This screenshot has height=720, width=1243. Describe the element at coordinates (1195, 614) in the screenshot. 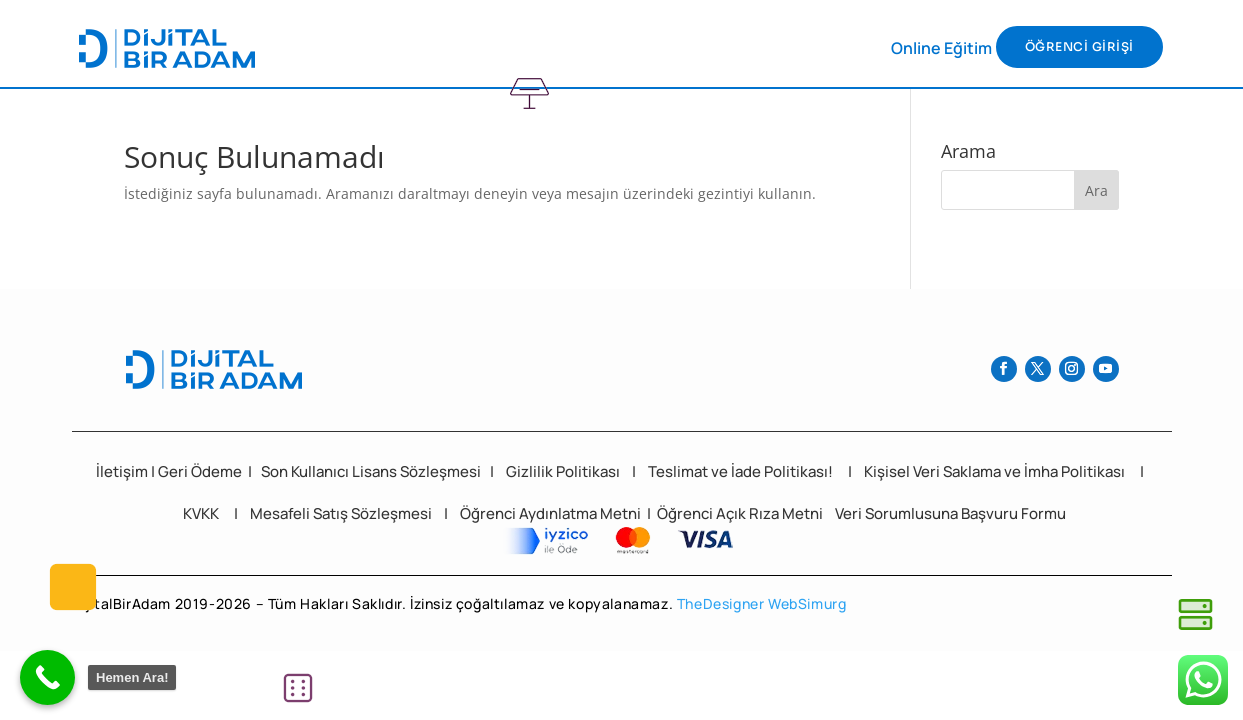

I see `access storage or server settings` at that location.